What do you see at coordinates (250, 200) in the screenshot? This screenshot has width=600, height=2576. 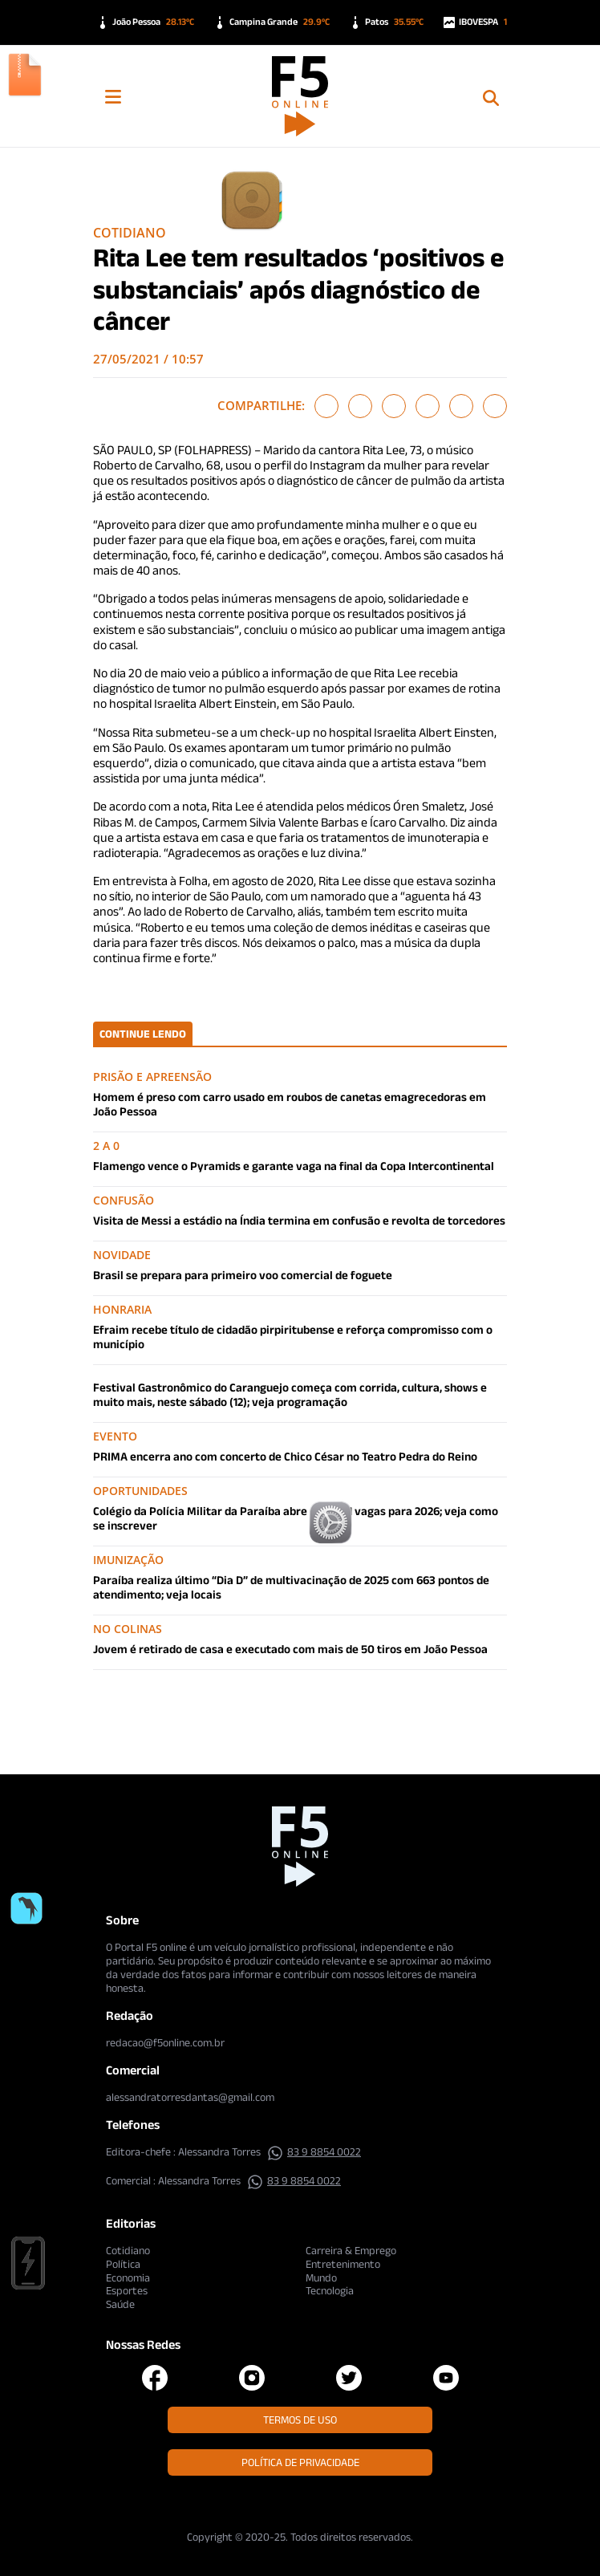 I see `open the contacts app` at bounding box center [250, 200].